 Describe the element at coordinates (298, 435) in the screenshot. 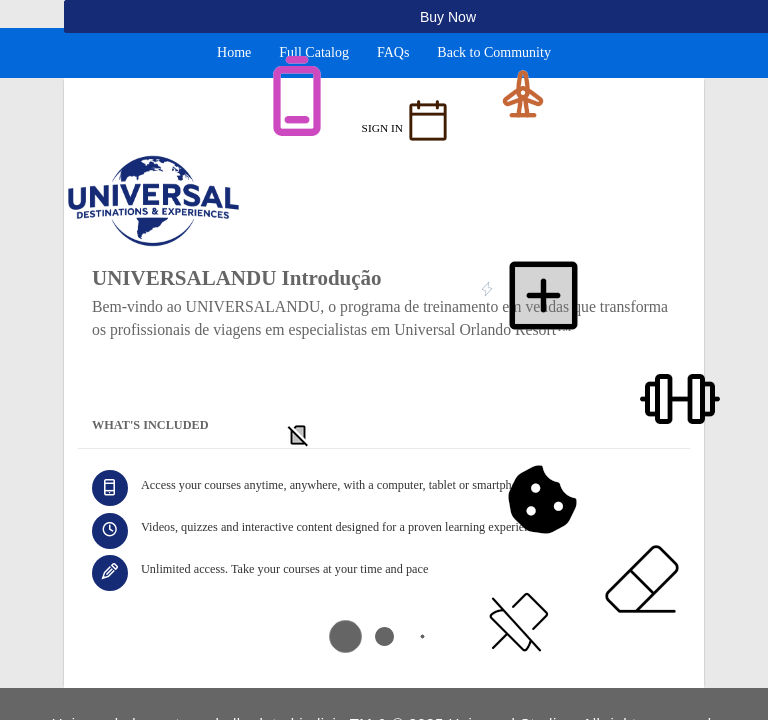

I see `indicates no sim card detected` at that location.